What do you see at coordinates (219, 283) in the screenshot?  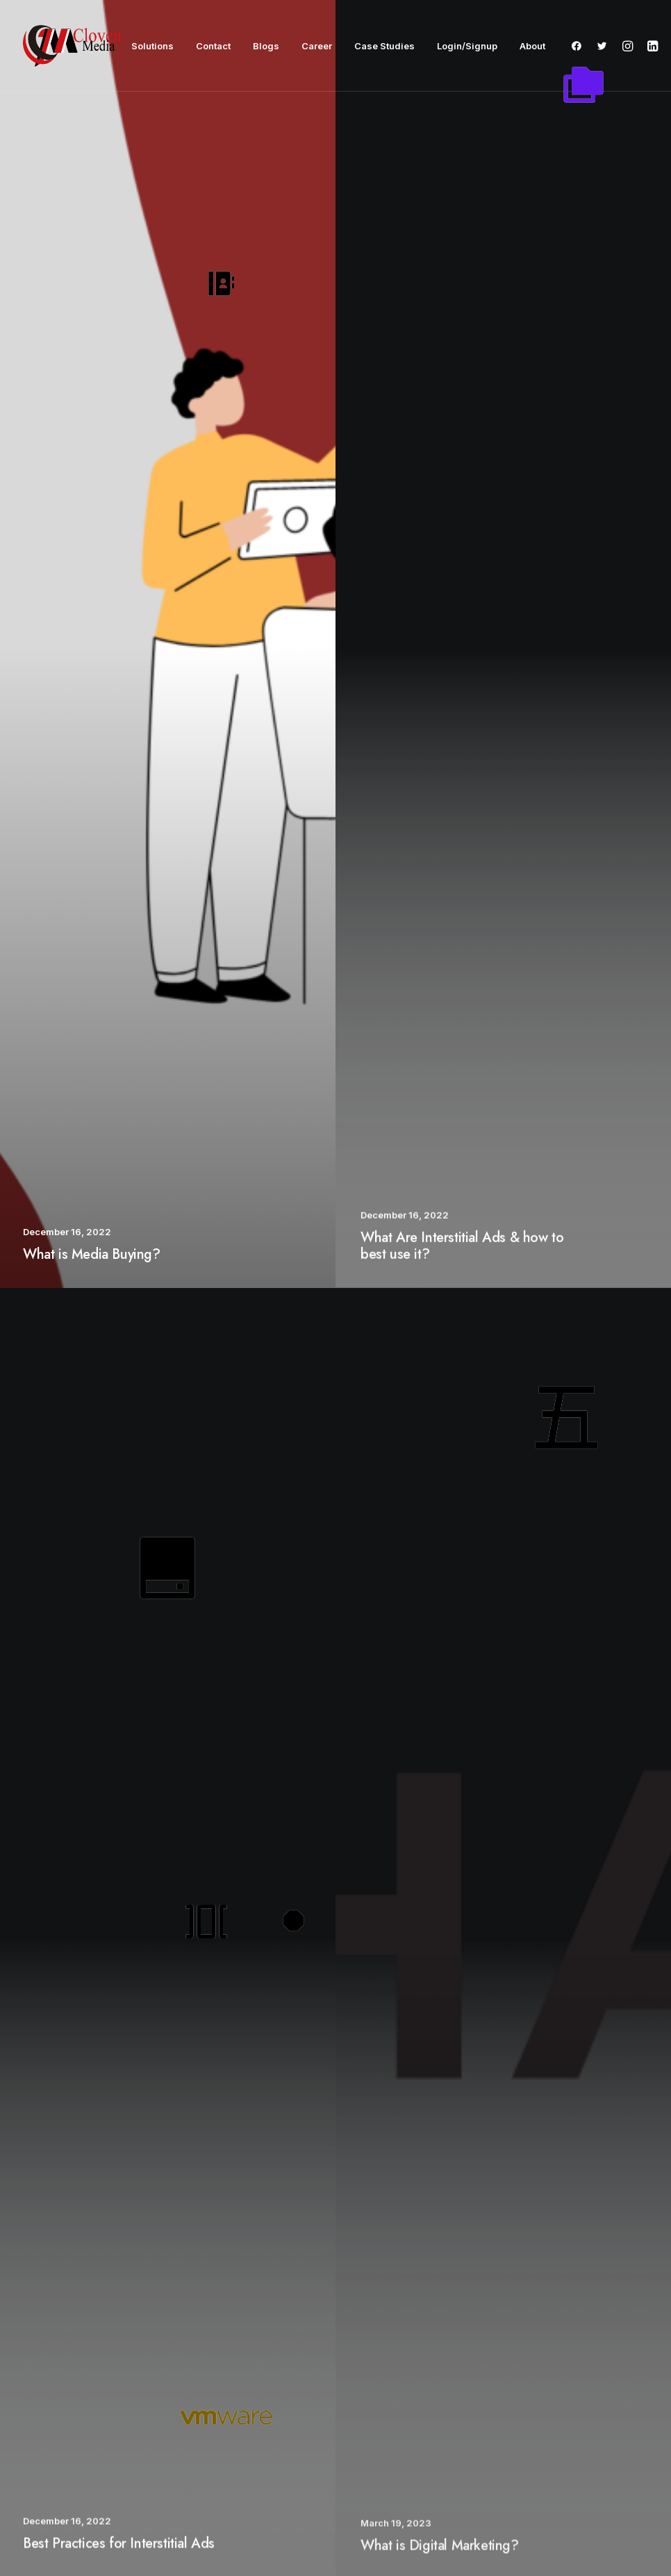 I see `open your contacts book` at bounding box center [219, 283].